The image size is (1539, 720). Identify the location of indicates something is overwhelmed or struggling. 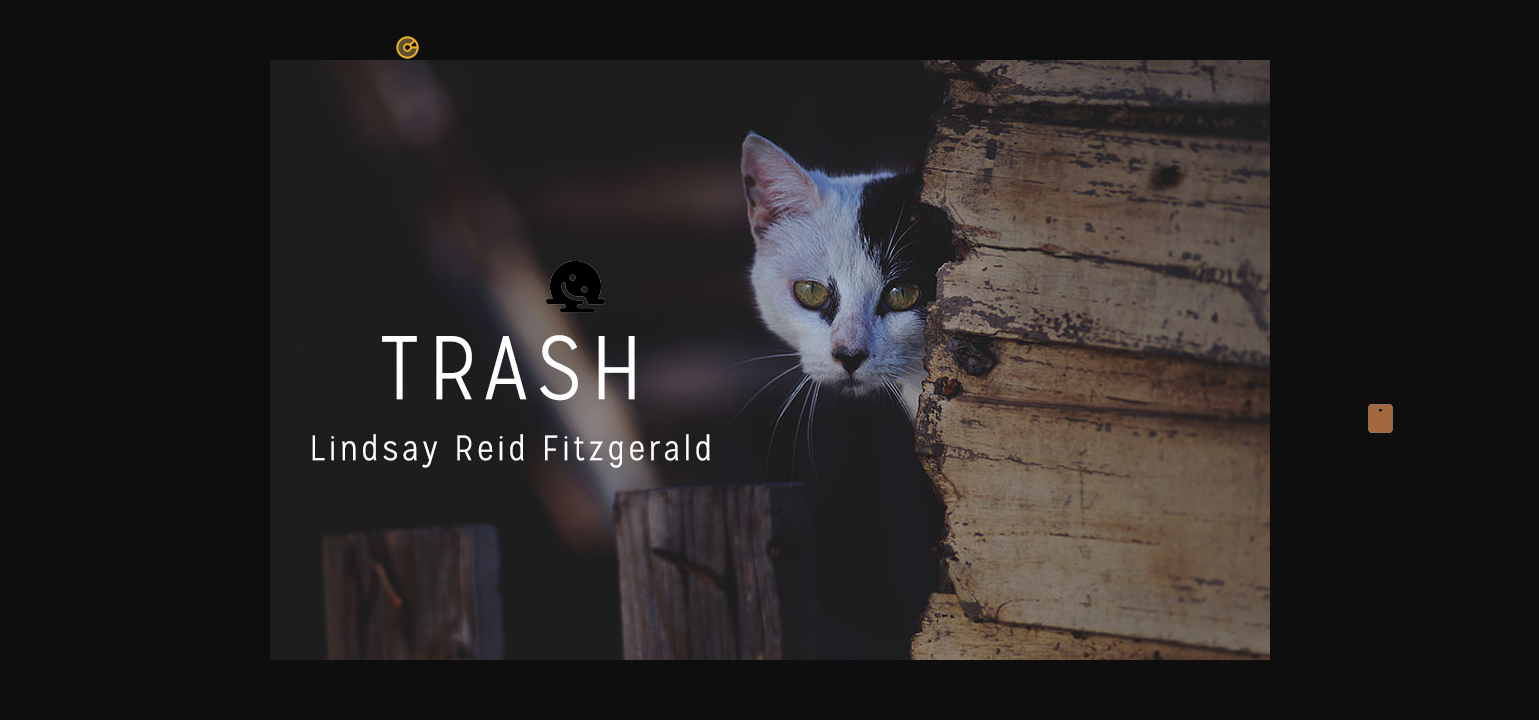
(575, 286).